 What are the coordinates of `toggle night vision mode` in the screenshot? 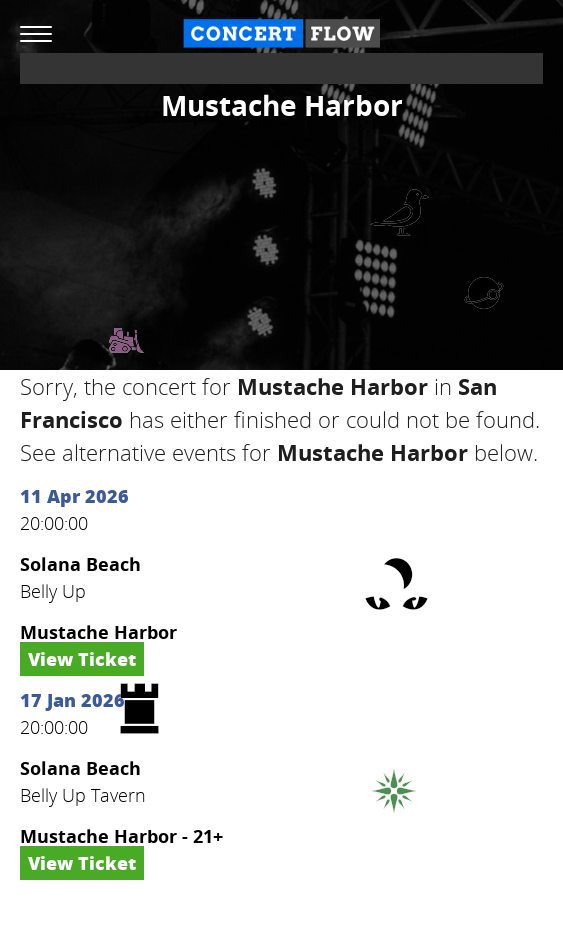 It's located at (396, 587).